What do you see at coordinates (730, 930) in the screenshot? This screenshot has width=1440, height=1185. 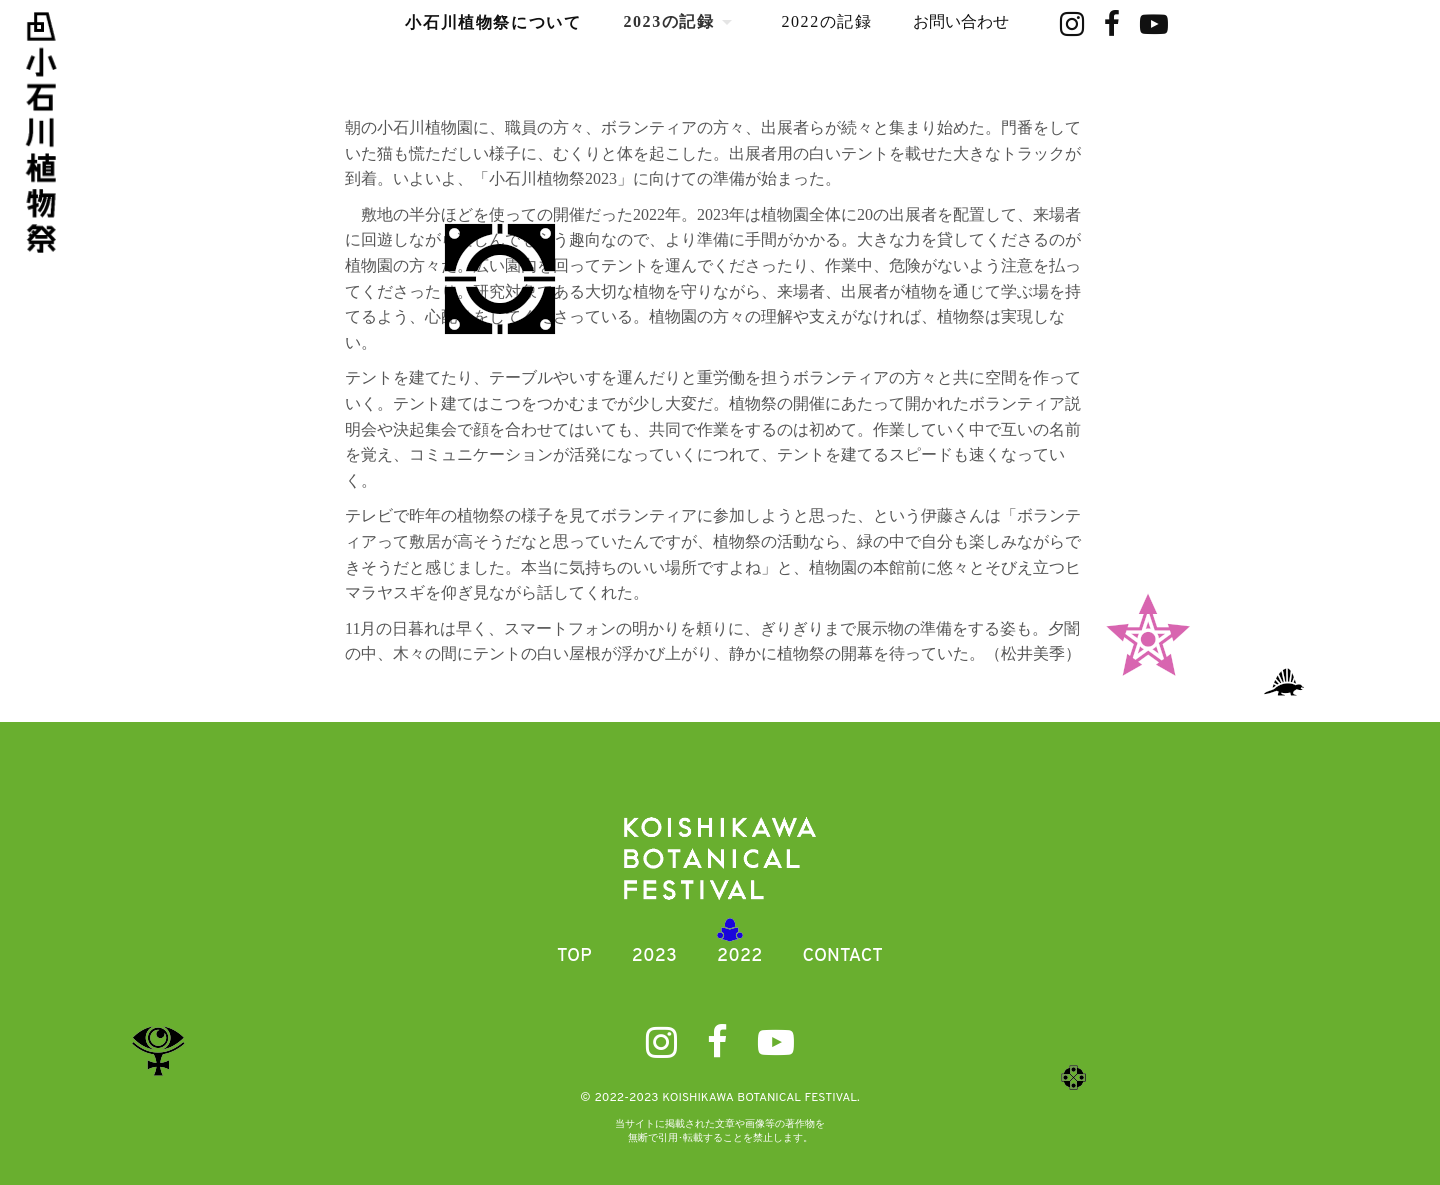 I see `open reading mode or e-reader` at bounding box center [730, 930].